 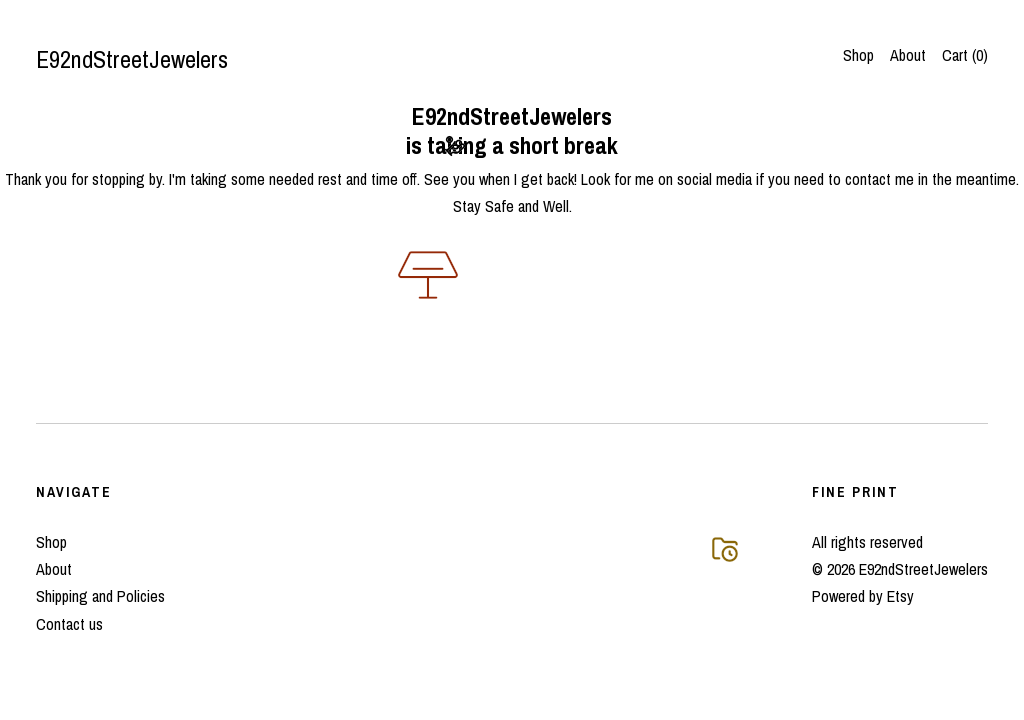 I want to click on view file history or recent activity, so click(x=725, y=549).